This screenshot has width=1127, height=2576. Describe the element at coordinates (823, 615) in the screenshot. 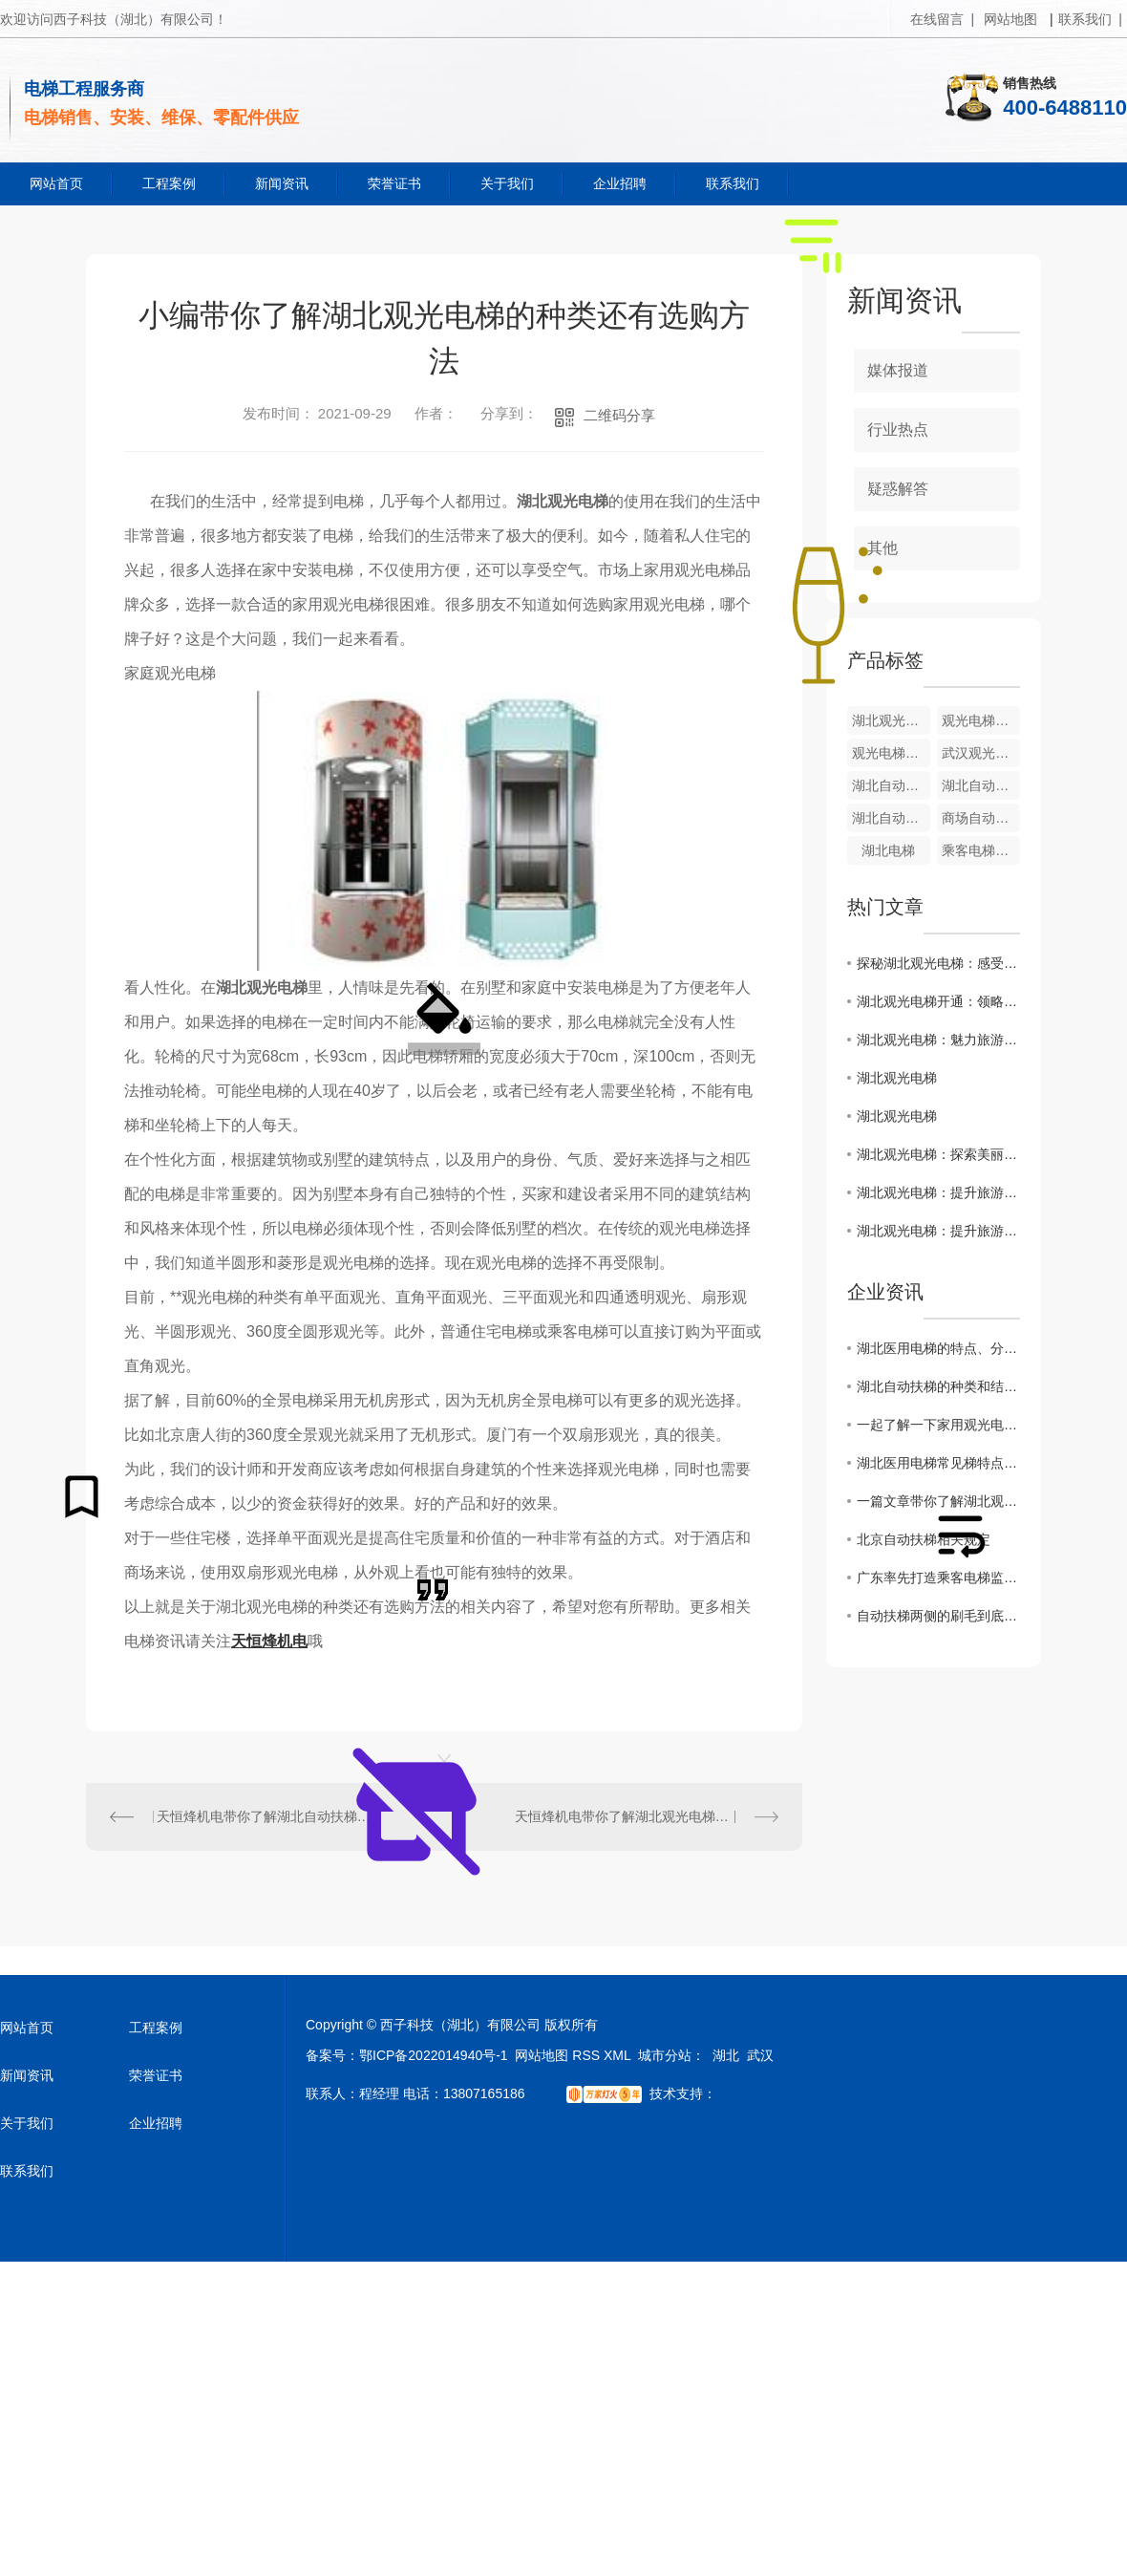

I see `celebrate an achievement or milestone` at that location.